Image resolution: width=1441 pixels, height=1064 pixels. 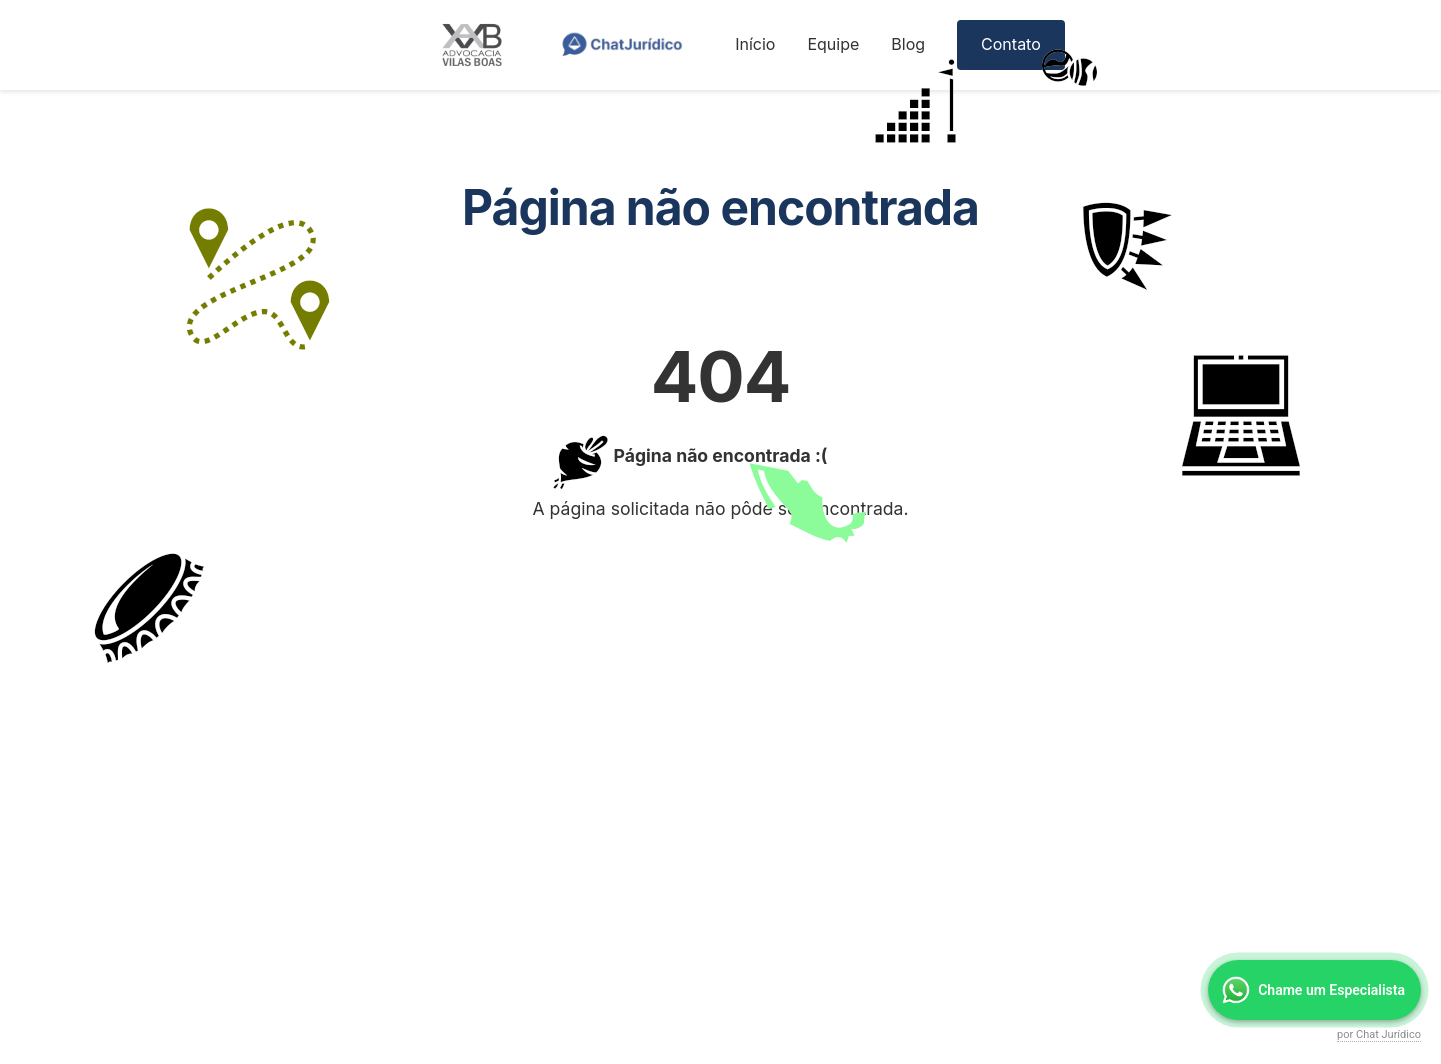 I want to click on play a marble game, so click(x=1069, y=60).